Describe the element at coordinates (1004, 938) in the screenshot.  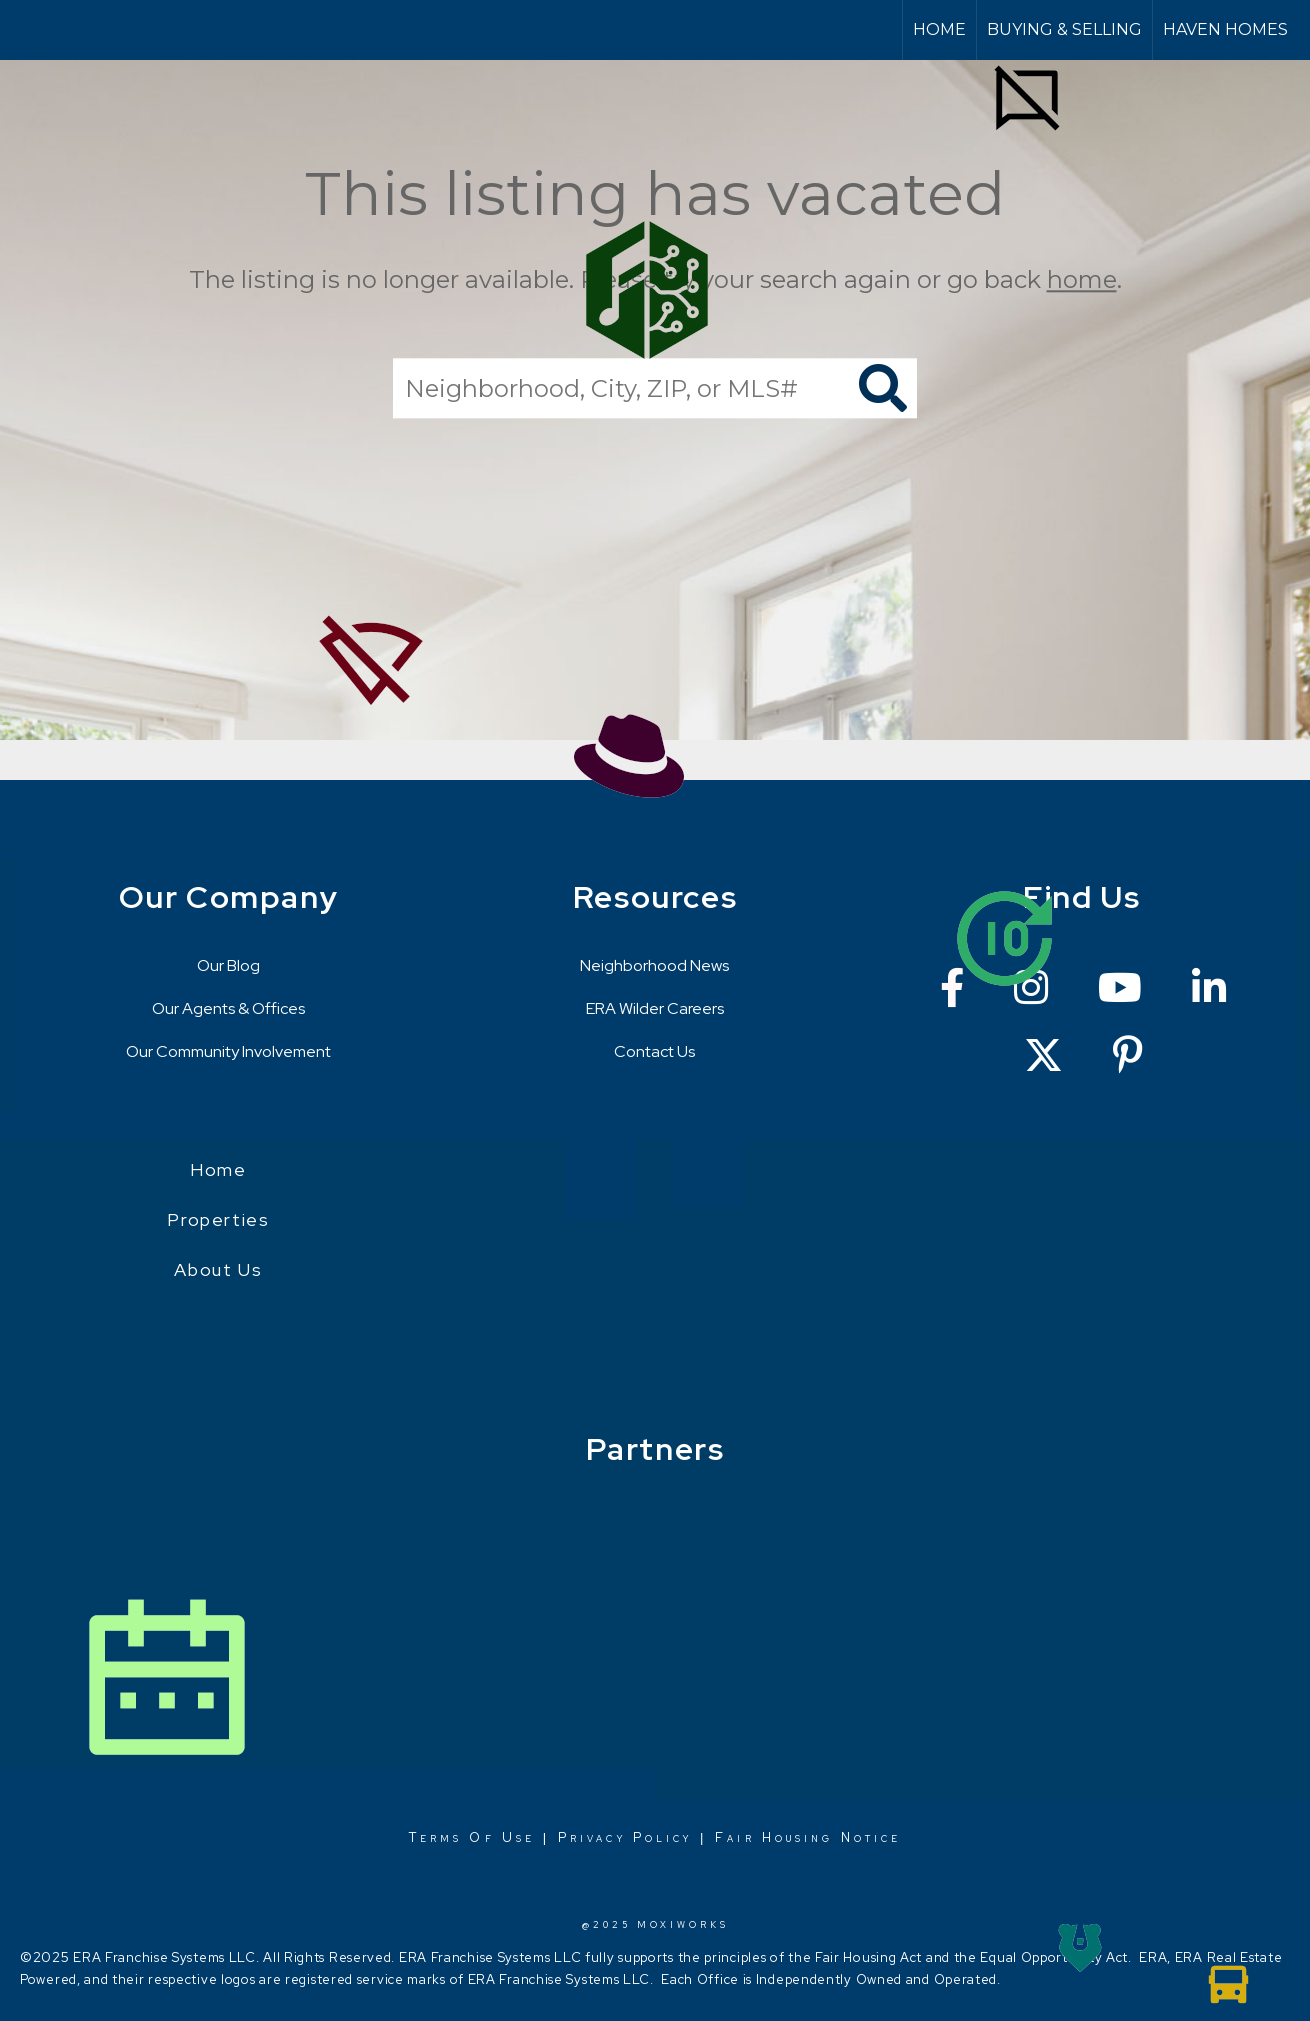
I see `skip forward 10 seconds` at that location.